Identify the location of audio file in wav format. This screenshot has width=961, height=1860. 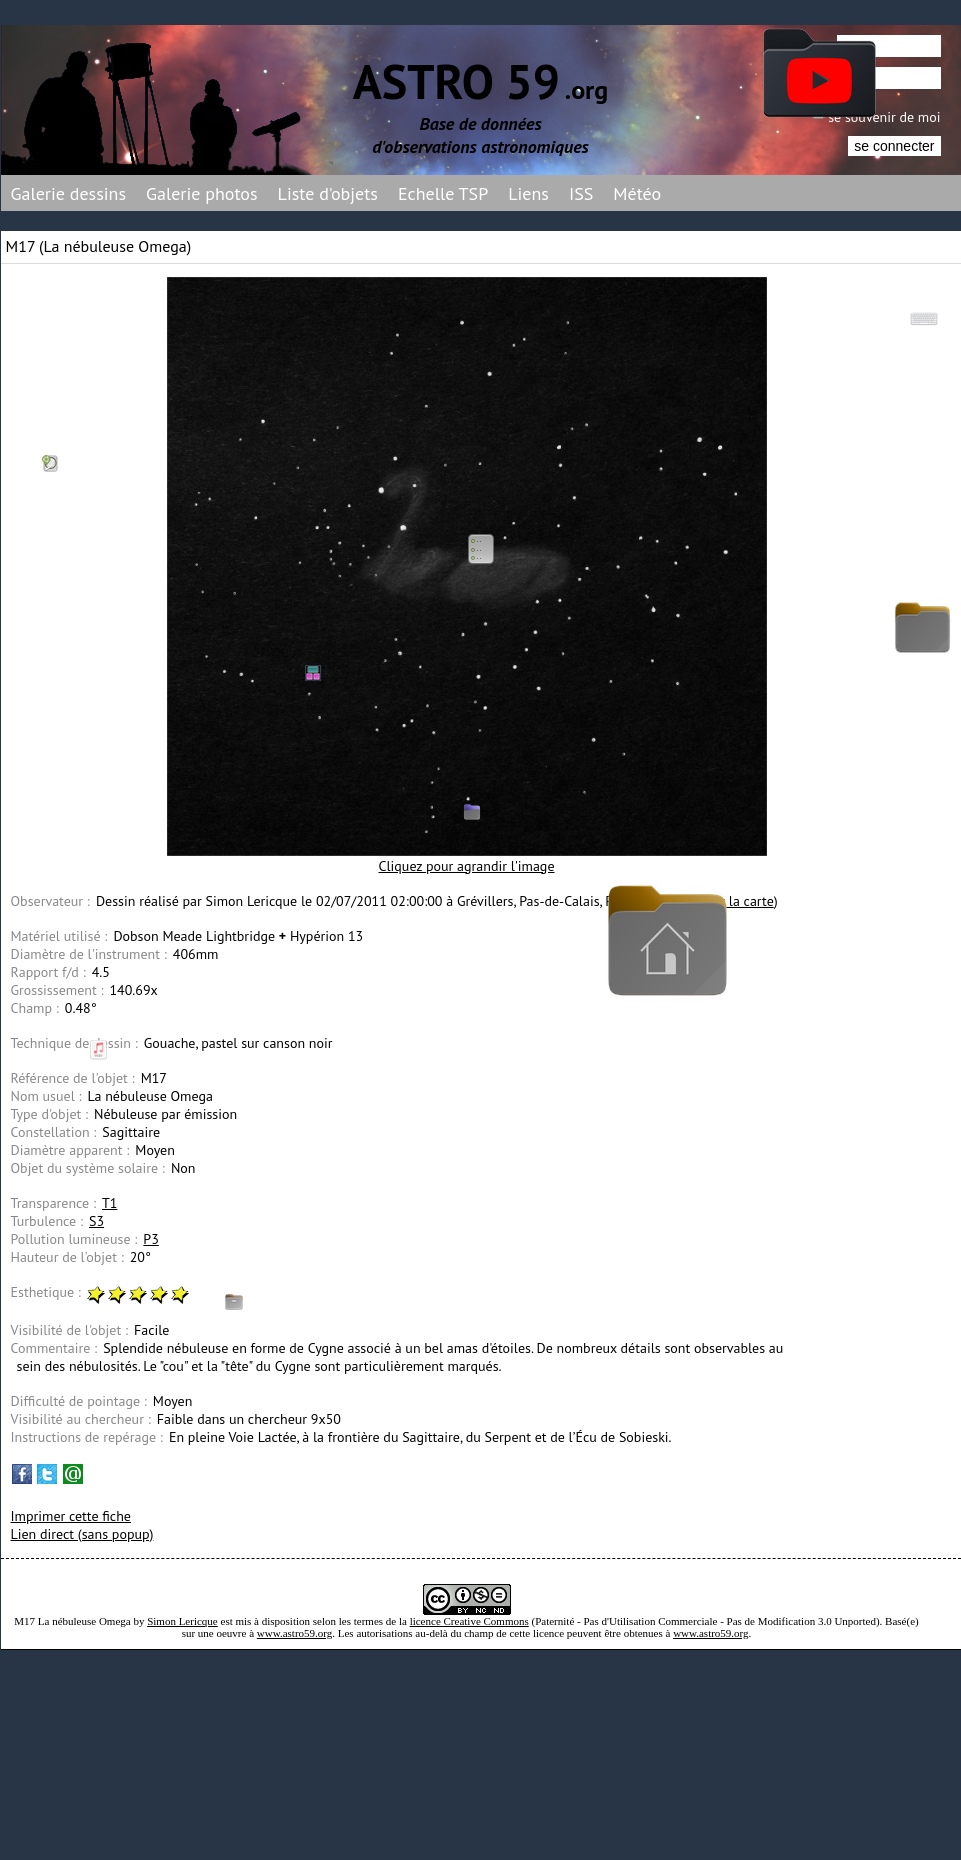
(98, 1049).